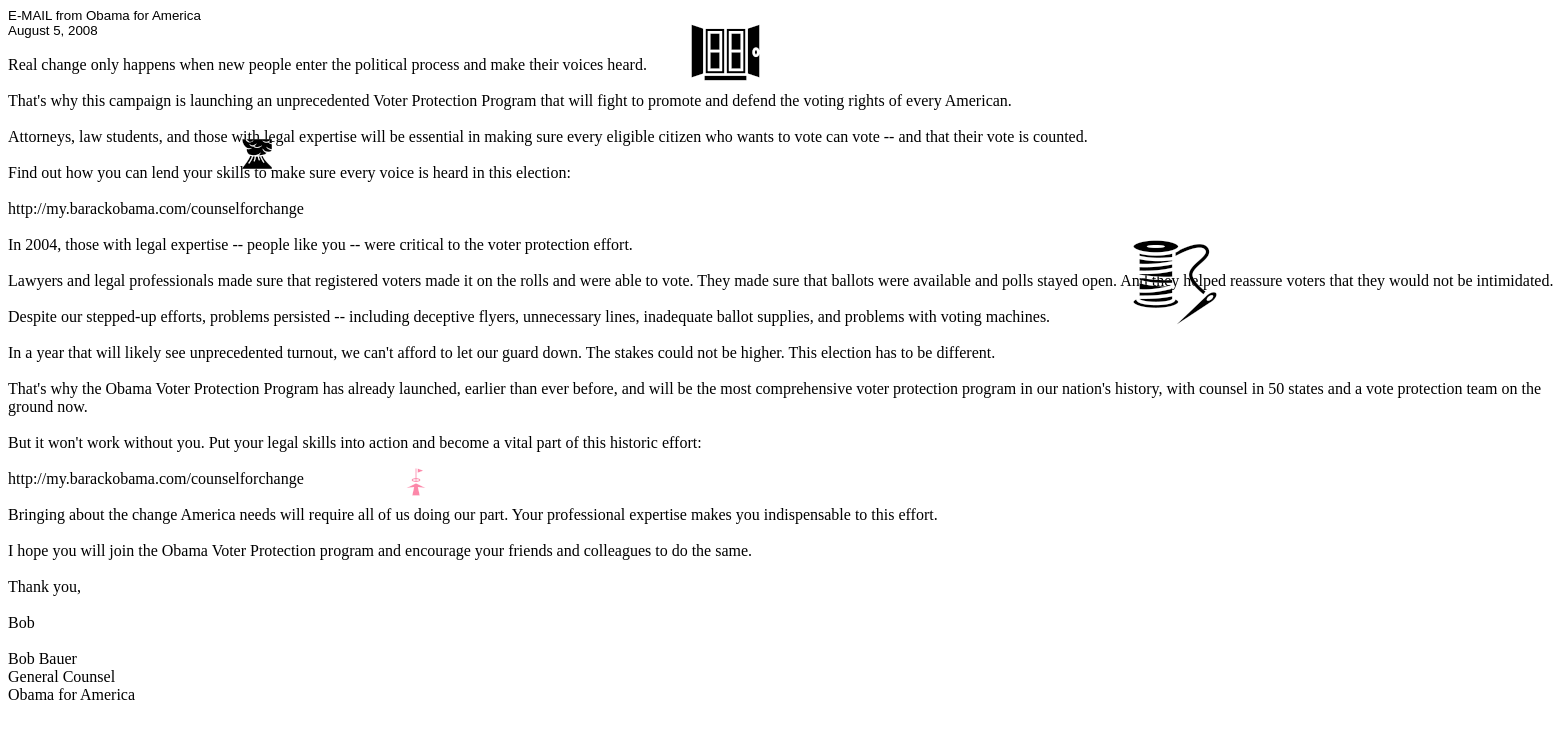  I want to click on indicates volcanic activity or geological hazard, so click(257, 154).